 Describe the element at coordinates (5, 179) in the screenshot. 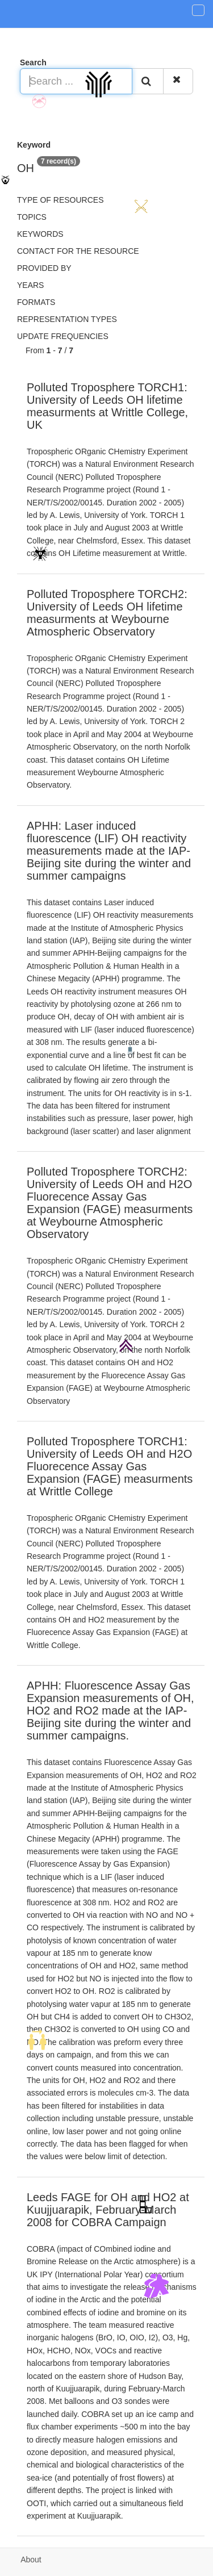

I see `view combat power or battle strength` at that location.